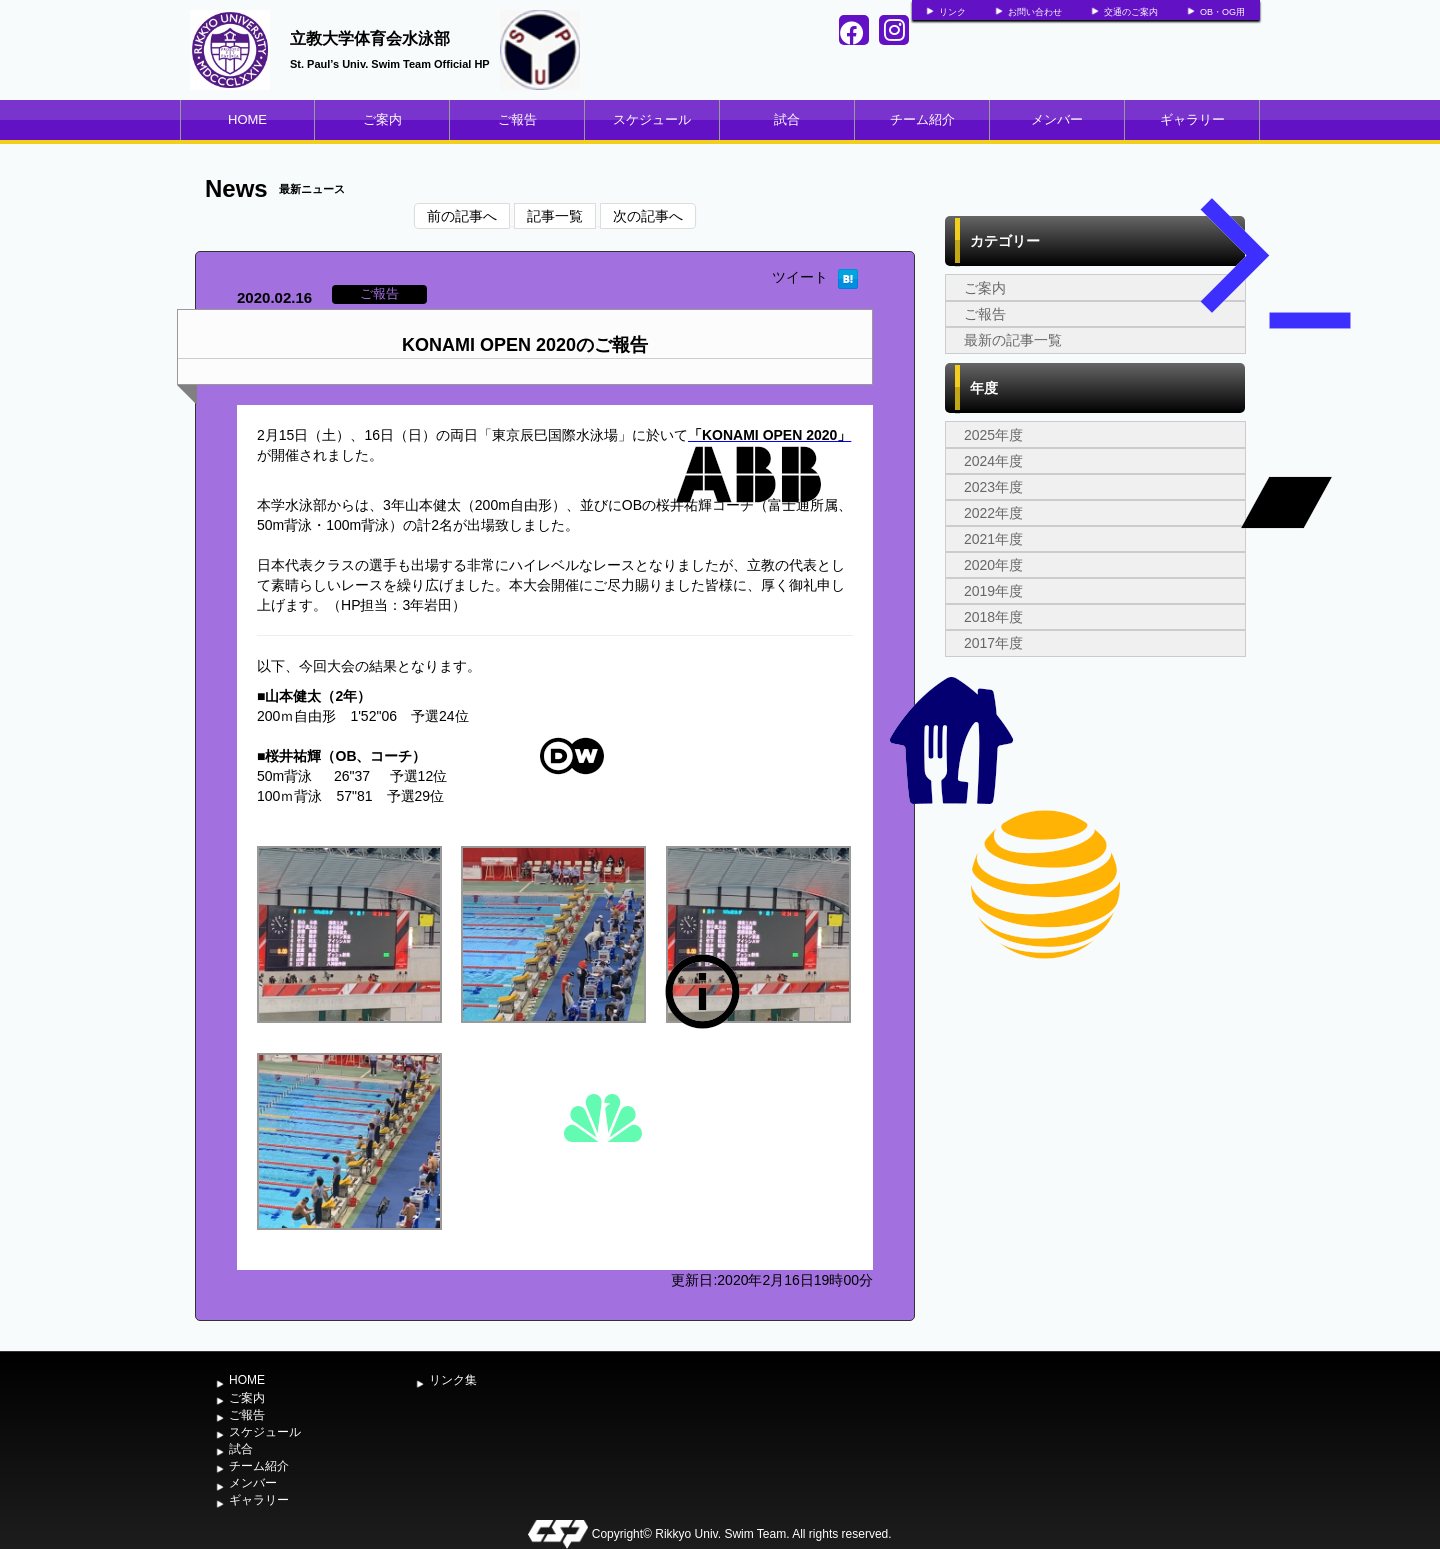  What do you see at coordinates (603, 1118) in the screenshot?
I see `NBC network branding or logo` at bounding box center [603, 1118].